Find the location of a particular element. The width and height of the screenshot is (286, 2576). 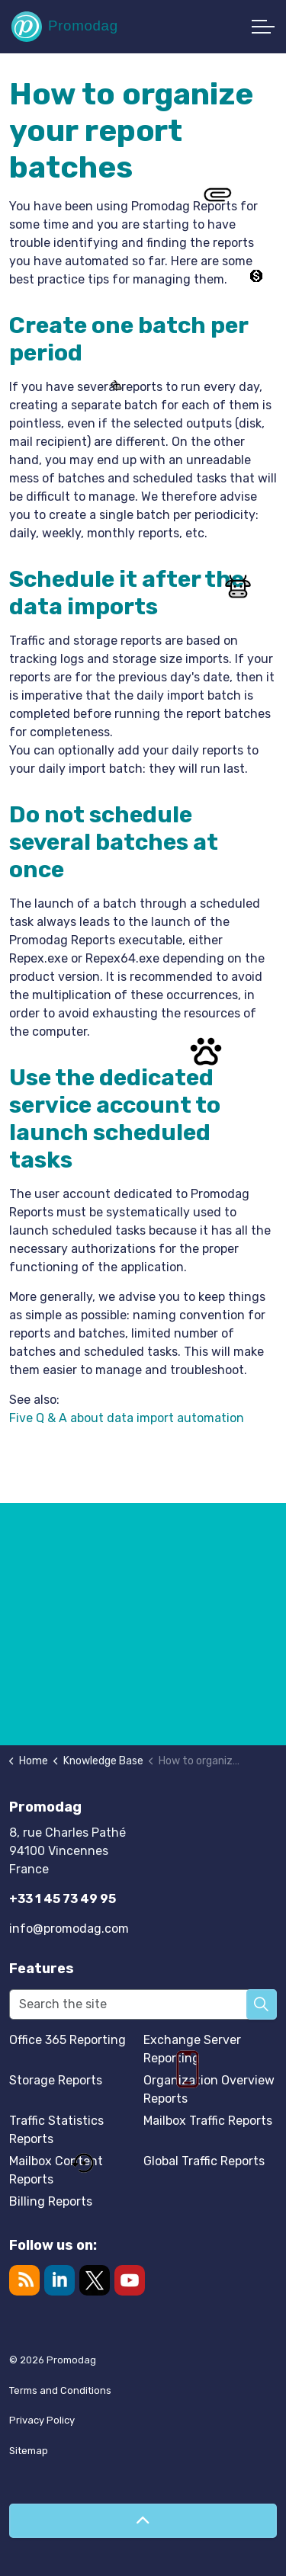

request pest control services for rodents is located at coordinates (116, 385).